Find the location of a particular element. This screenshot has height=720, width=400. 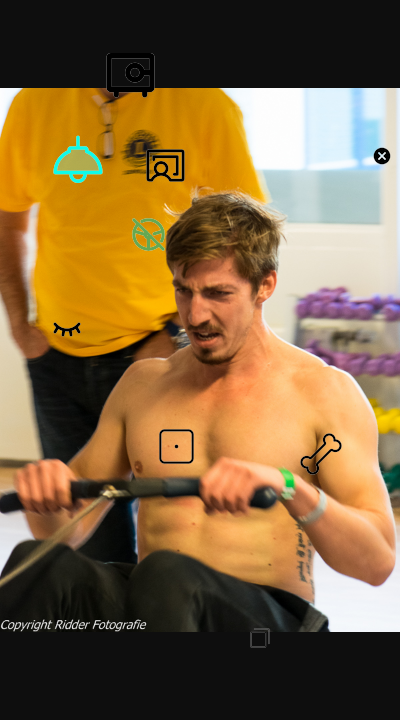

access teaching or presentation mode is located at coordinates (165, 165).